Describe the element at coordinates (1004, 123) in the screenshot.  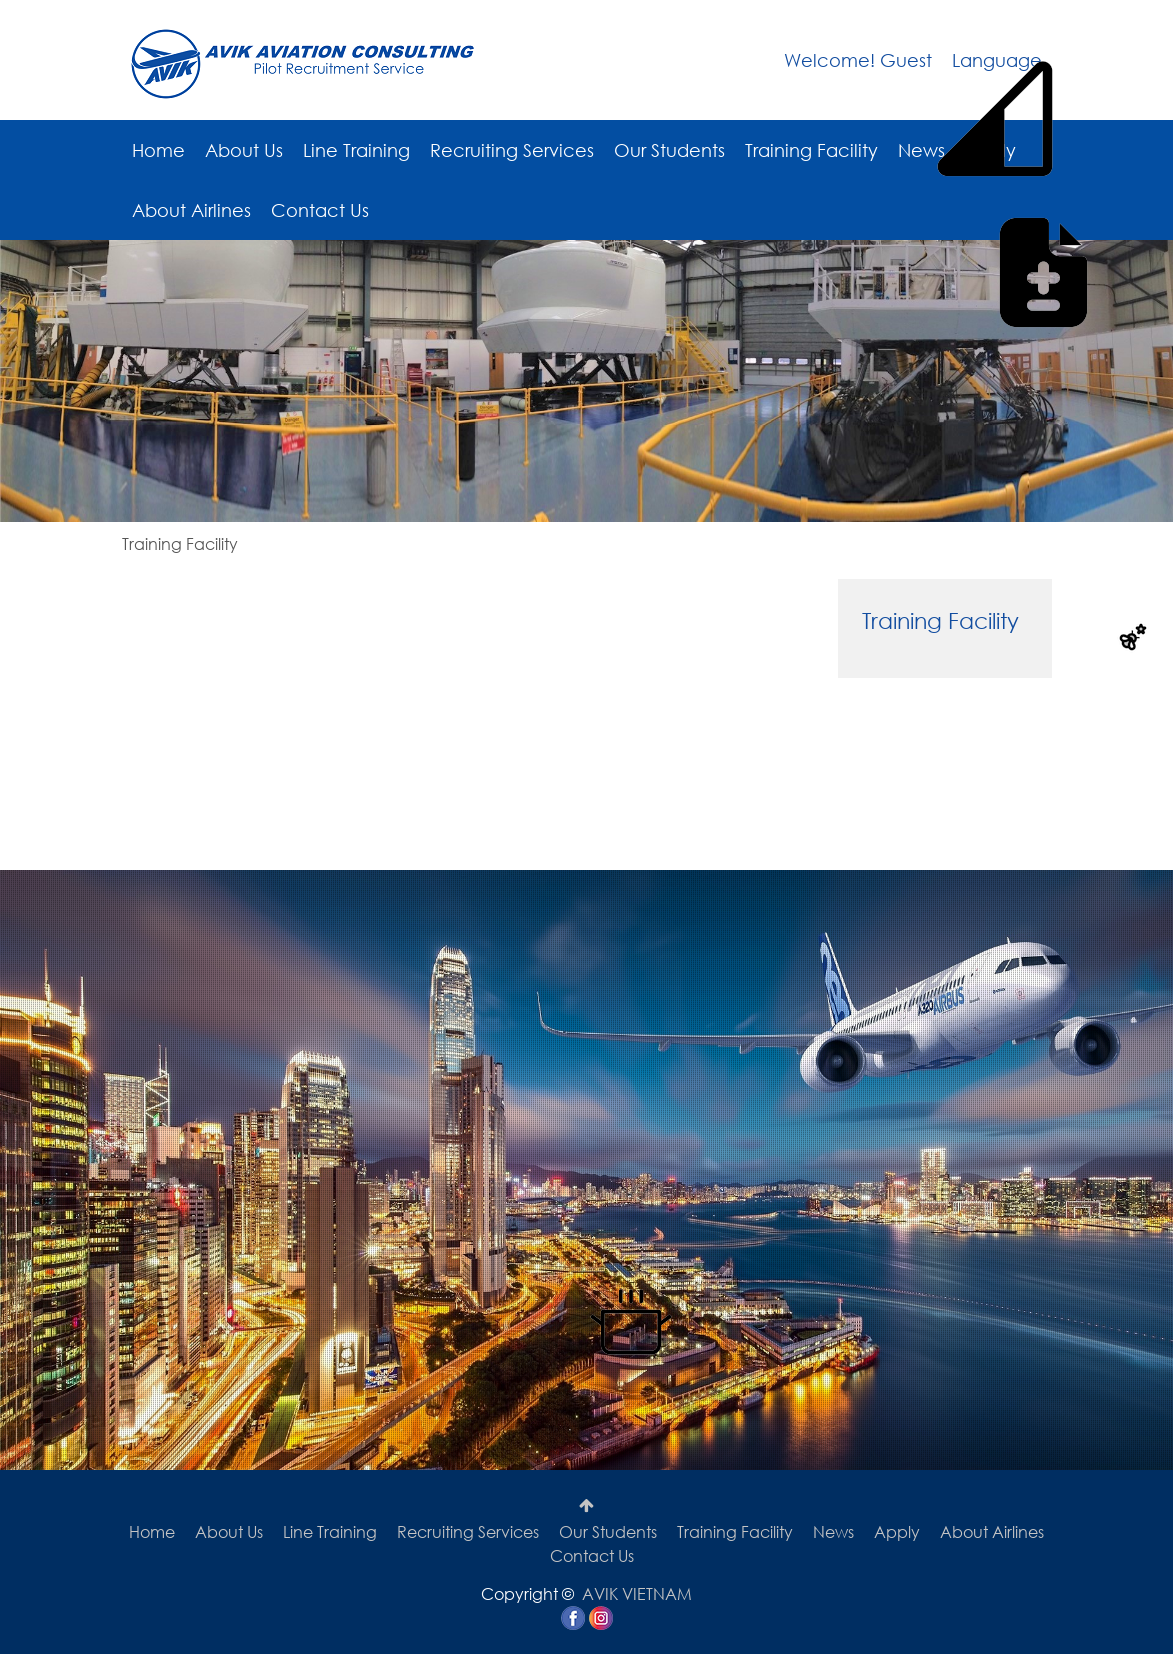
I see `indicates medium cellular signal strength` at that location.